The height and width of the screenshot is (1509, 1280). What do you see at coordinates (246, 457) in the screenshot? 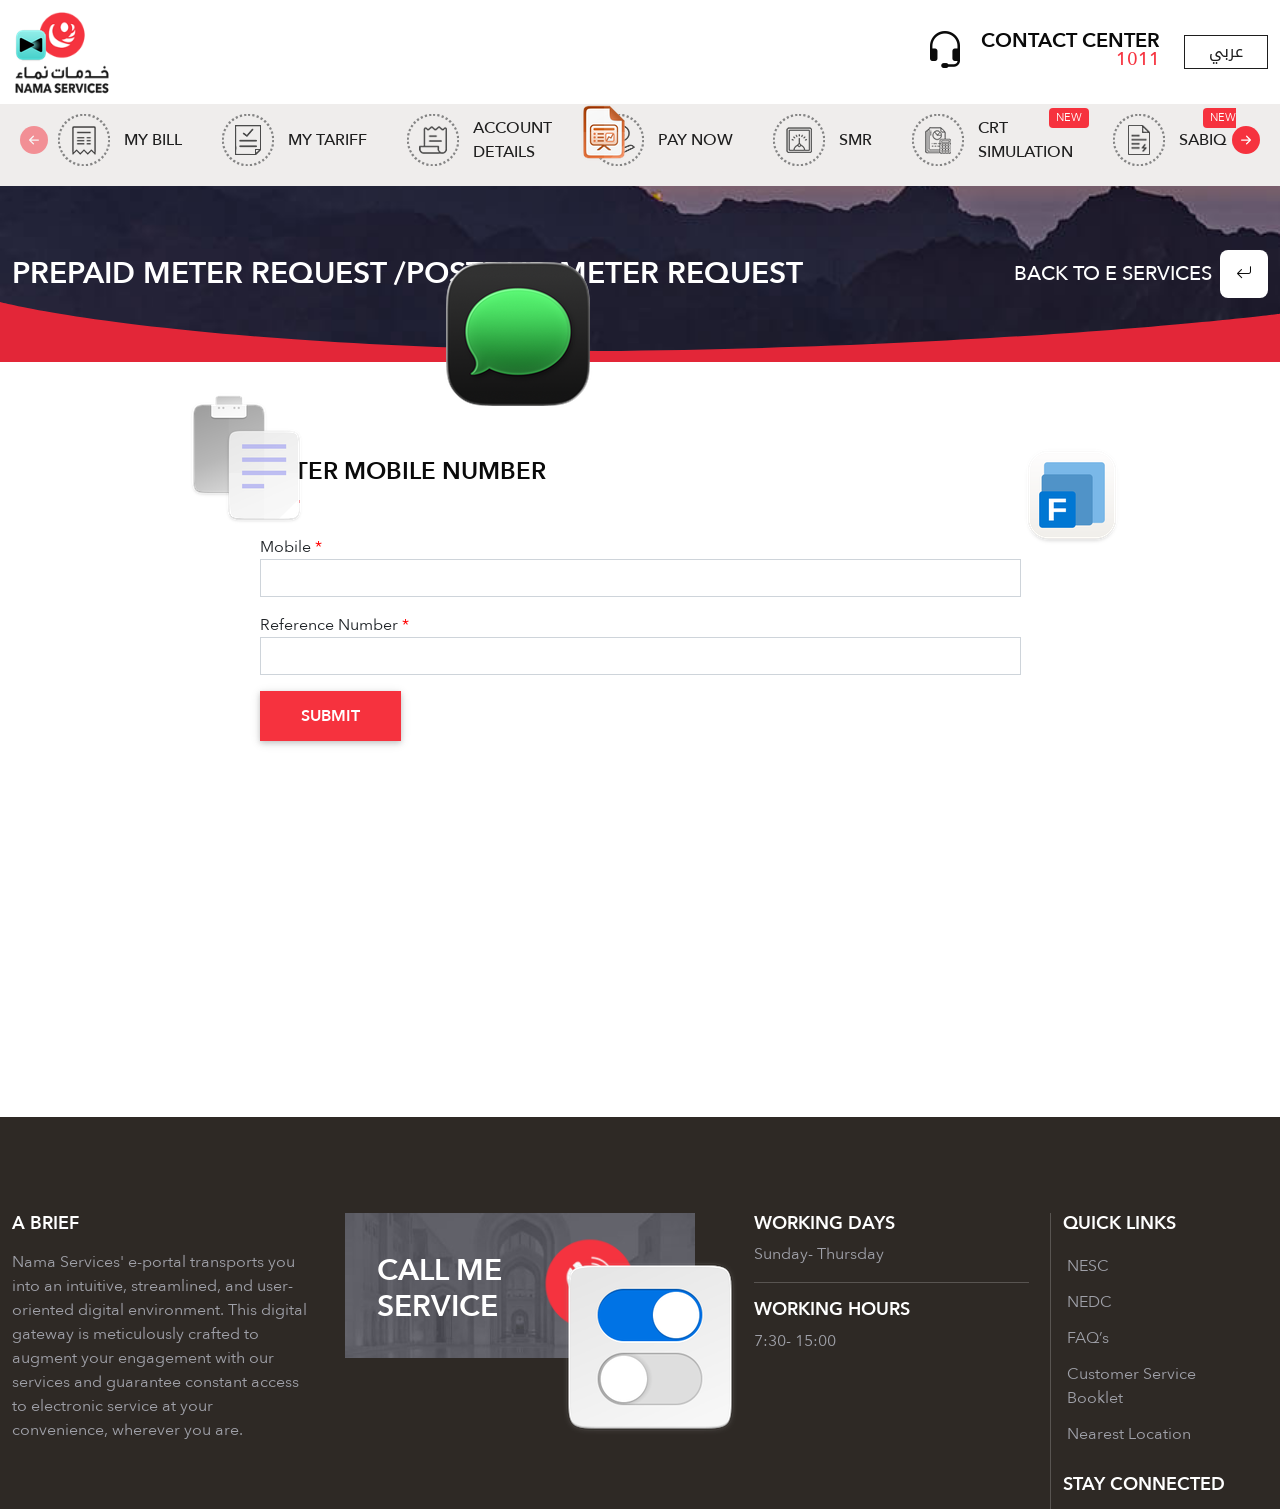
I see `paste content from clipboard` at bounding box center [246, 457].